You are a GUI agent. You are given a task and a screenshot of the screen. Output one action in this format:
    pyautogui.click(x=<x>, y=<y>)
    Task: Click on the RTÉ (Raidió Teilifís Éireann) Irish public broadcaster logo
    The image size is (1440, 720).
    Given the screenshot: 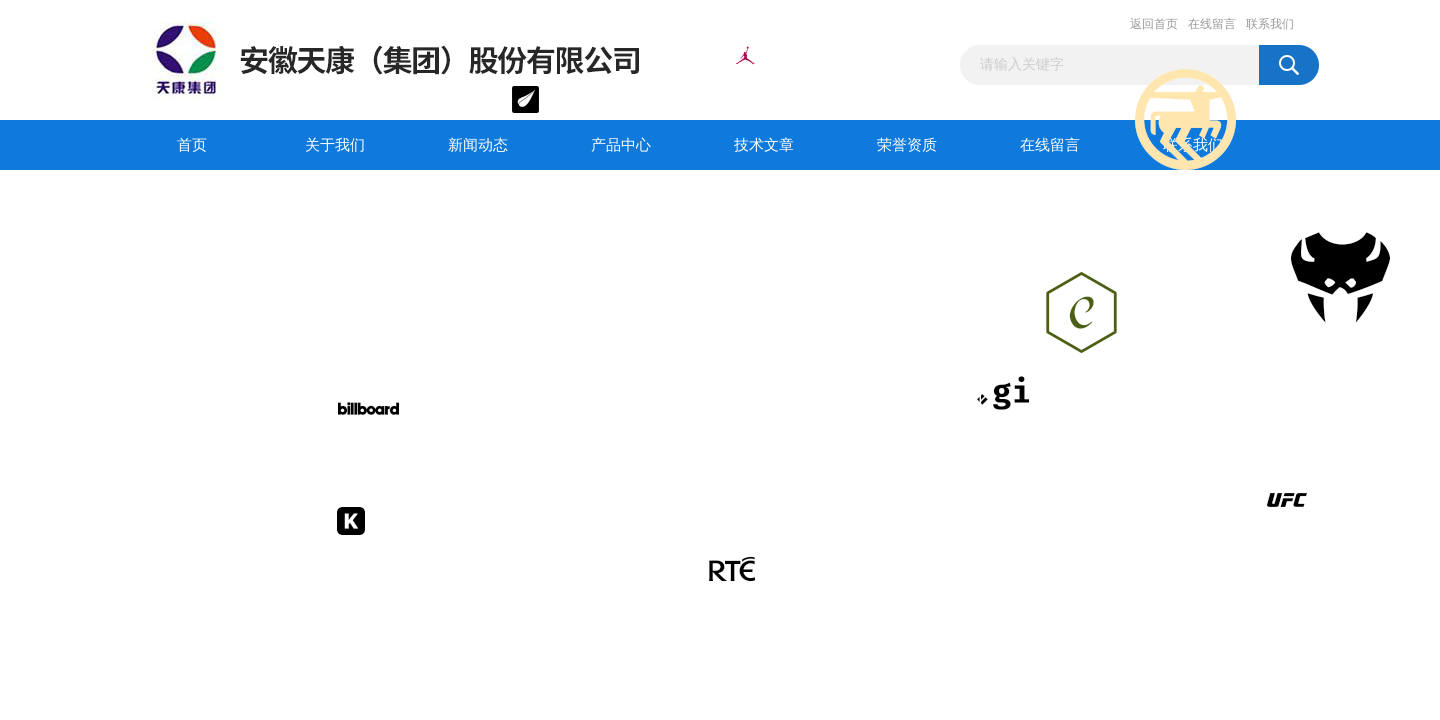 What is the action you would take?
    pyautogui.click(x=732, y=569)
    